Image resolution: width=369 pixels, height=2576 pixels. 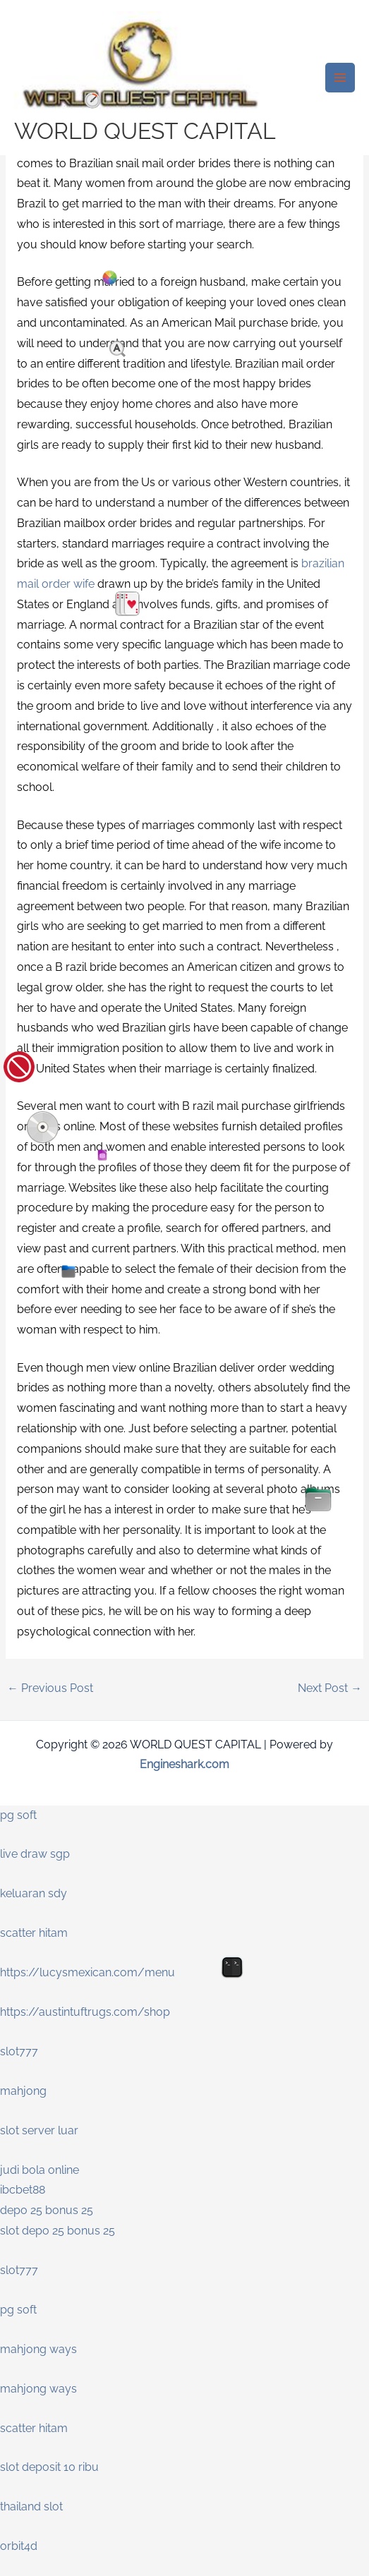 I want to click on indicates a DVD+R disc drive or media, so click(x=42, y=1127).